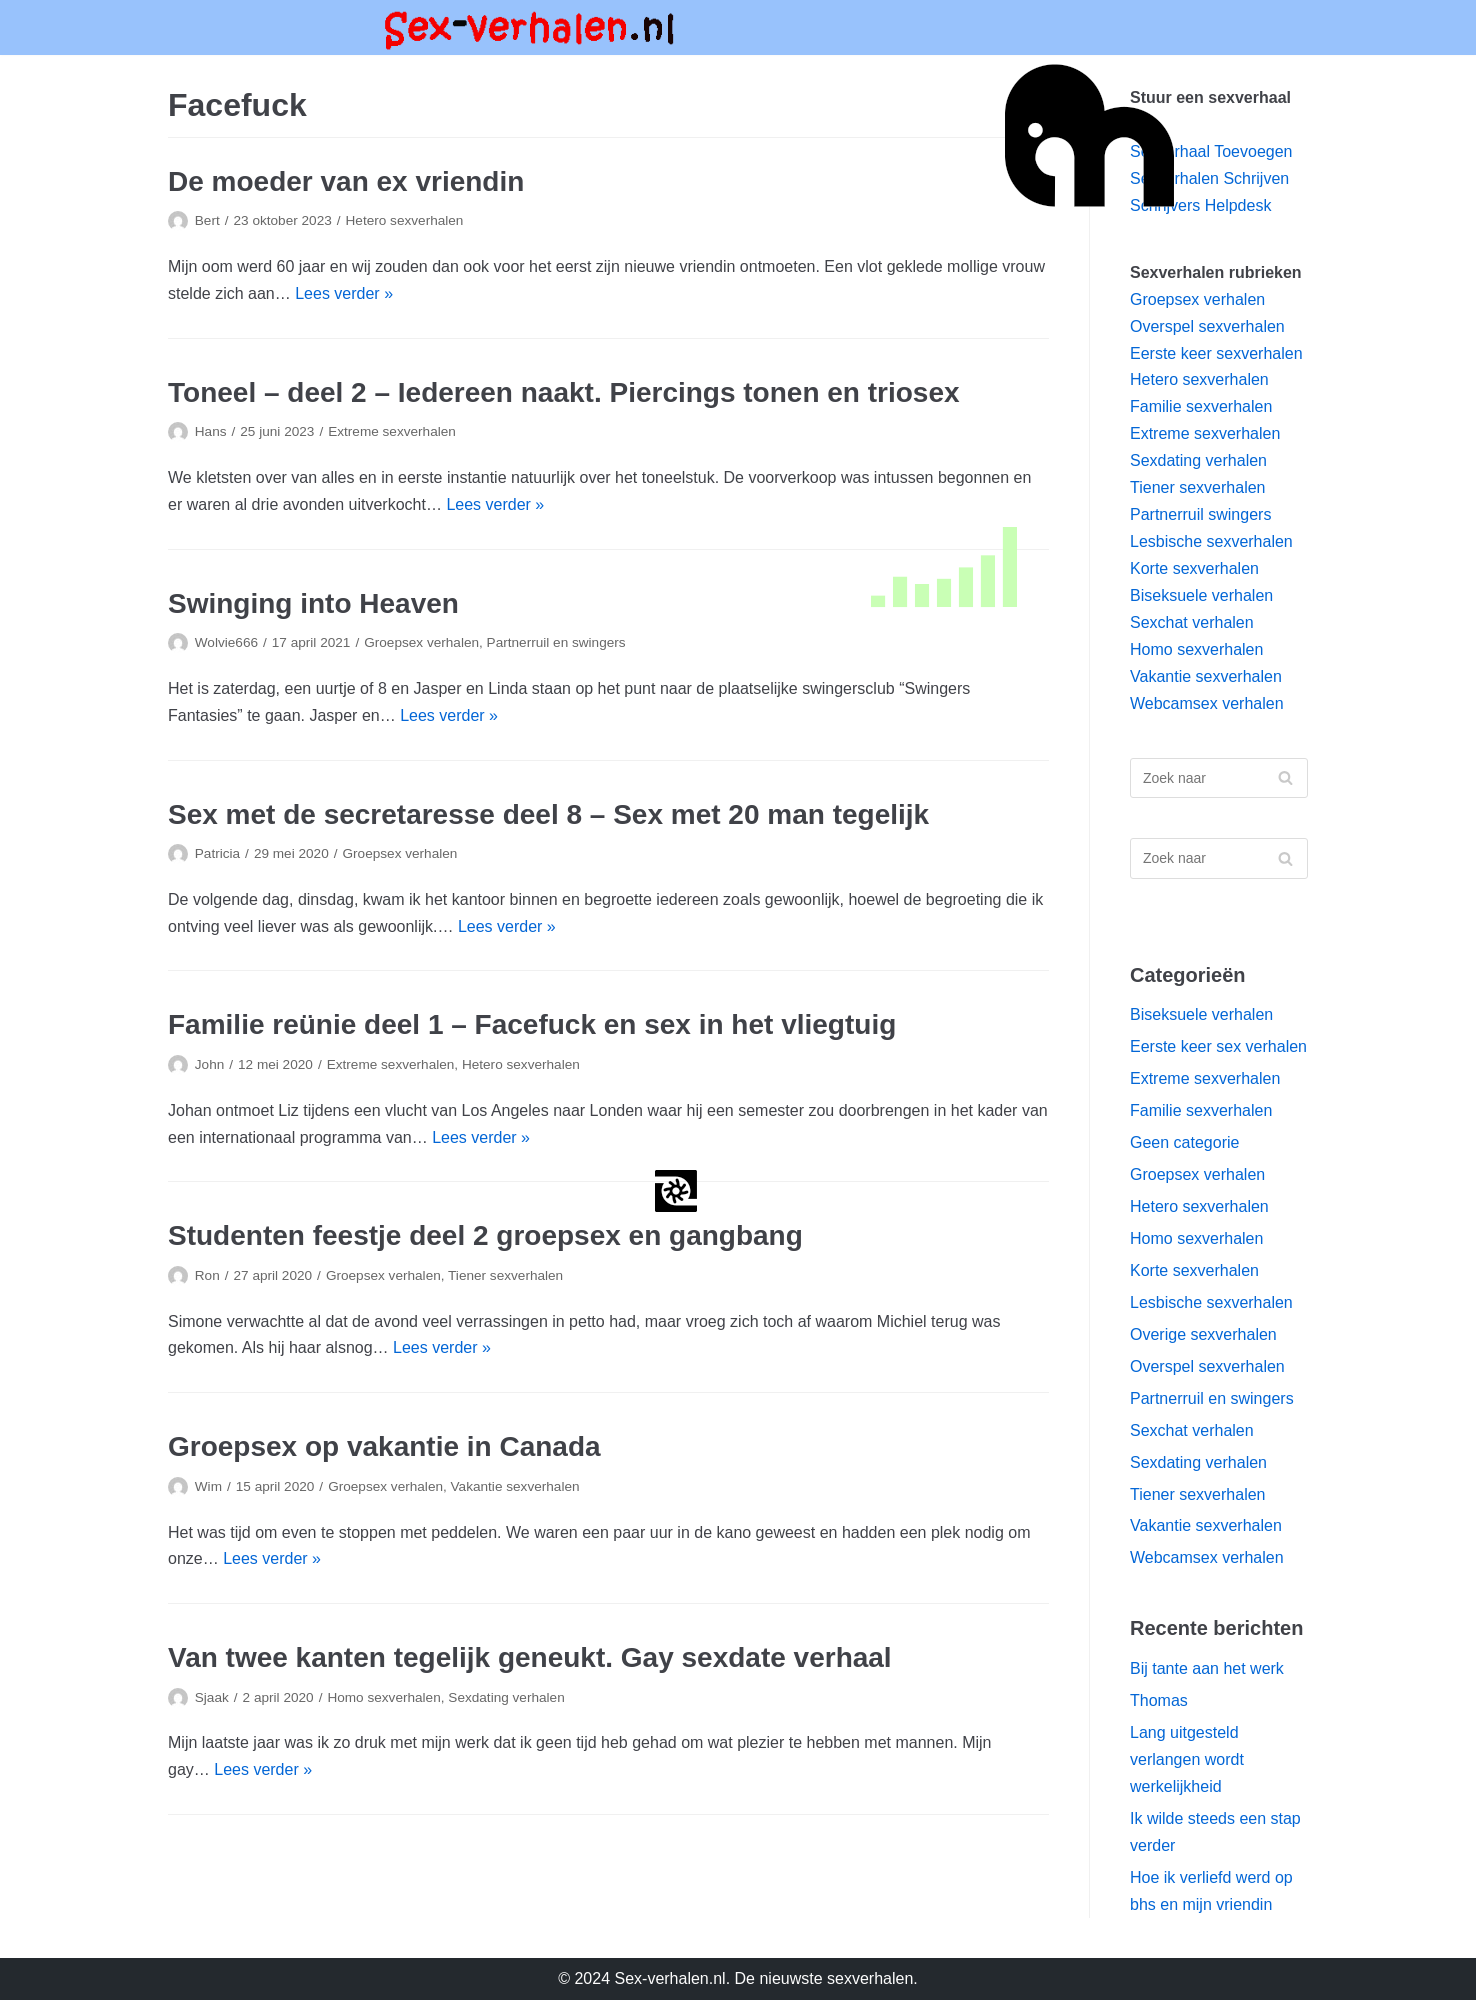  I want to click on migadu email hosting service logo, so click(1089, 135).